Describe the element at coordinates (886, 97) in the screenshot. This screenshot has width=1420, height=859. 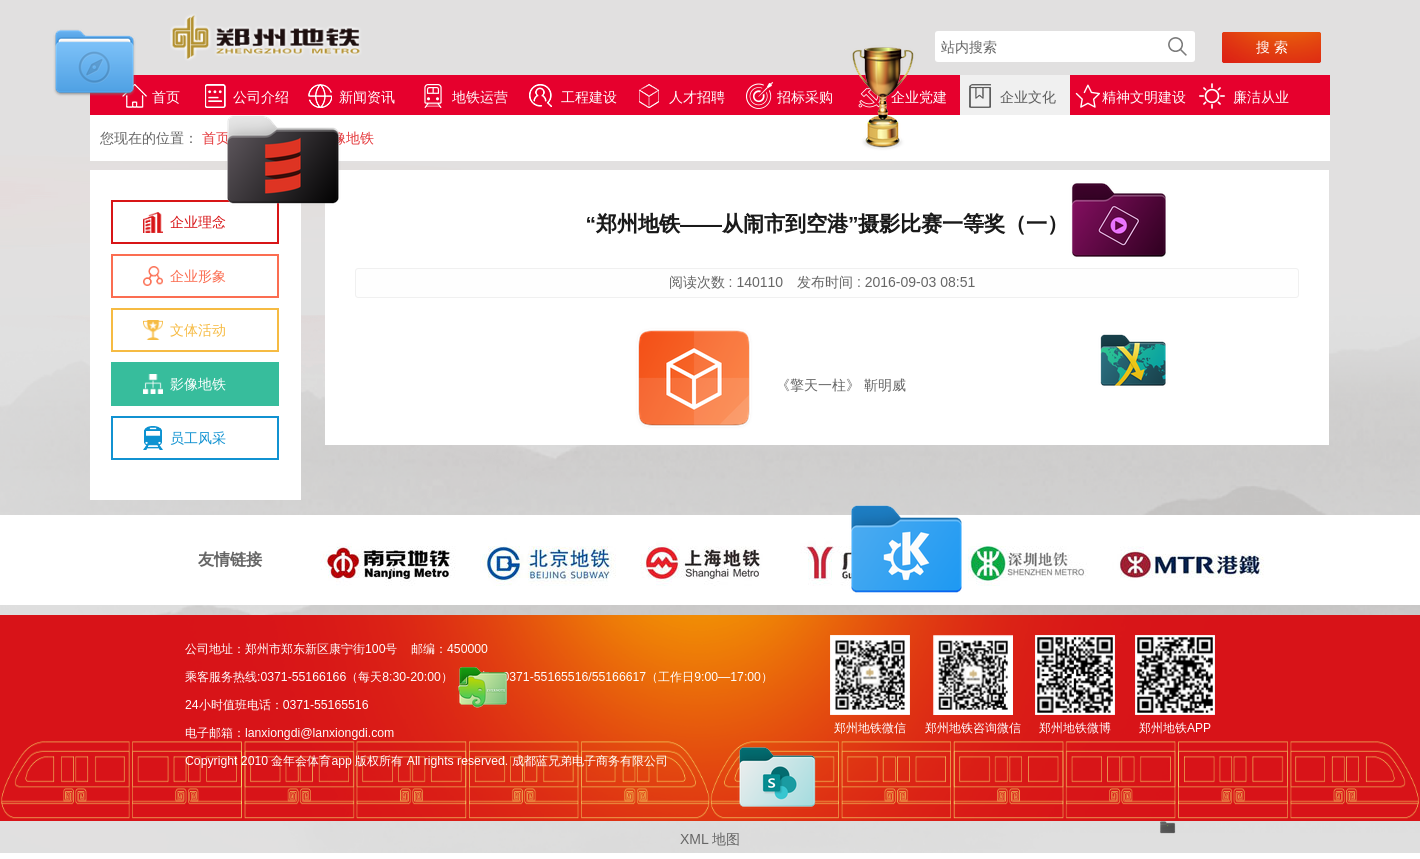
I see `indicates third place or bronze-tier achievement` at that location.